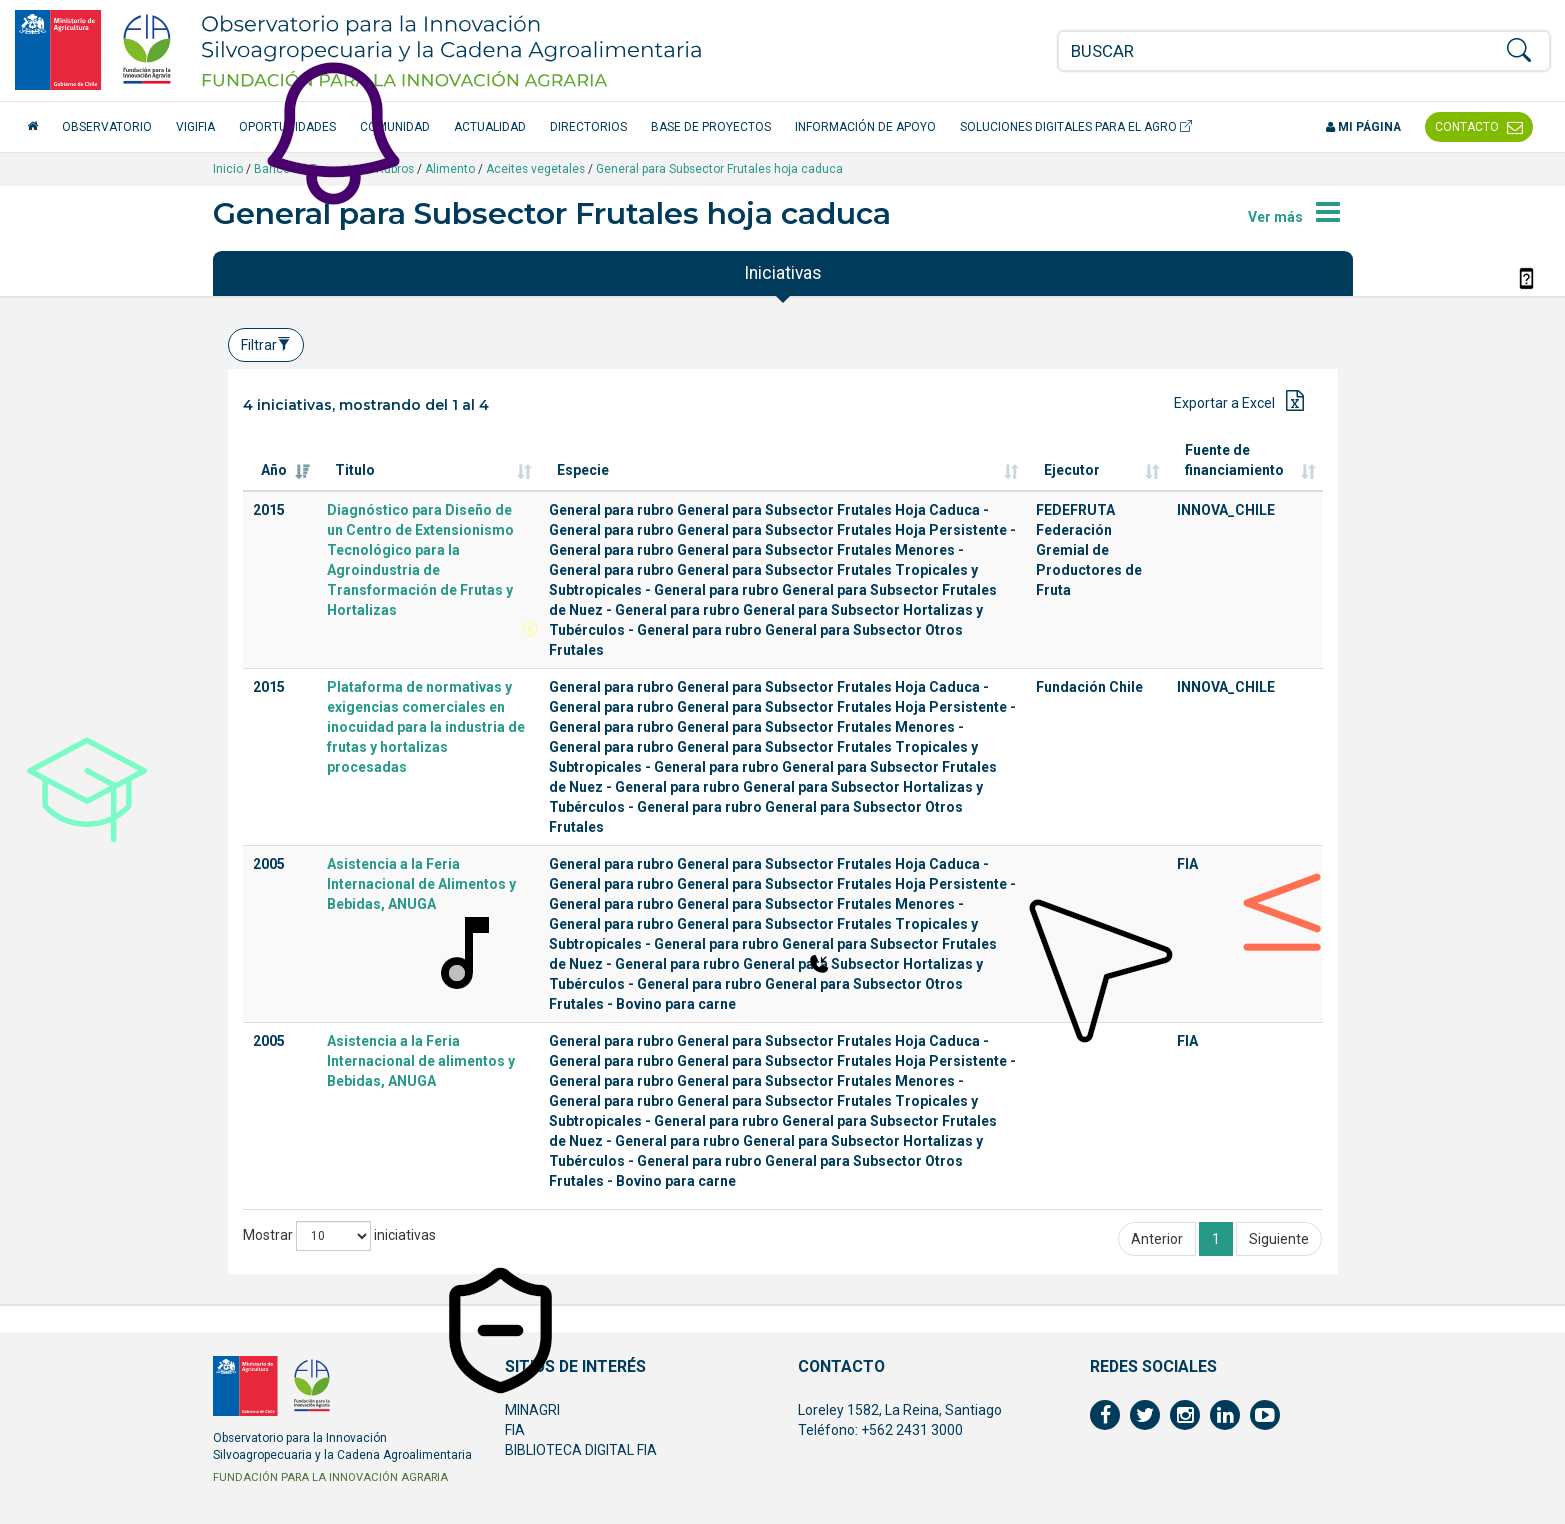 Image resolution: width=1565 pixels, height=1524 pixels. I want to click on indicates an incoming call, so click(819, 963).